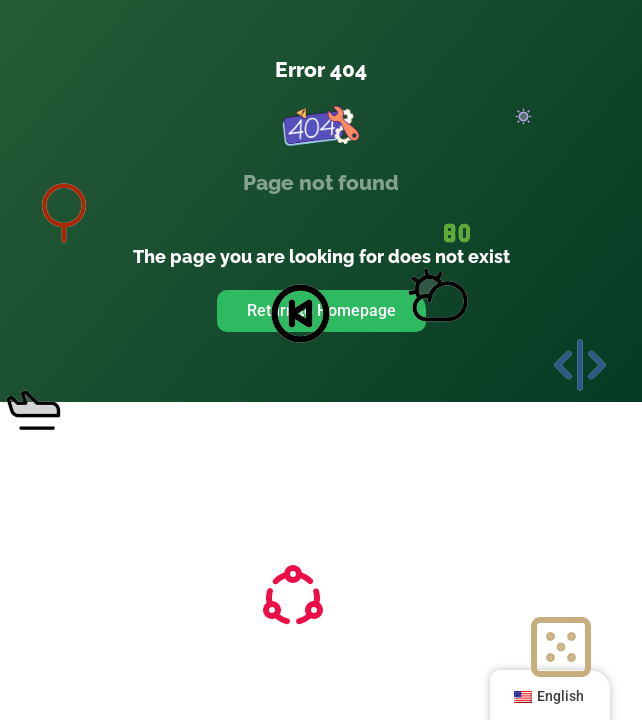  Describe the element at coordinates (293, 595) in the screenshot. I see `ubuntu operating system logo` at that location.